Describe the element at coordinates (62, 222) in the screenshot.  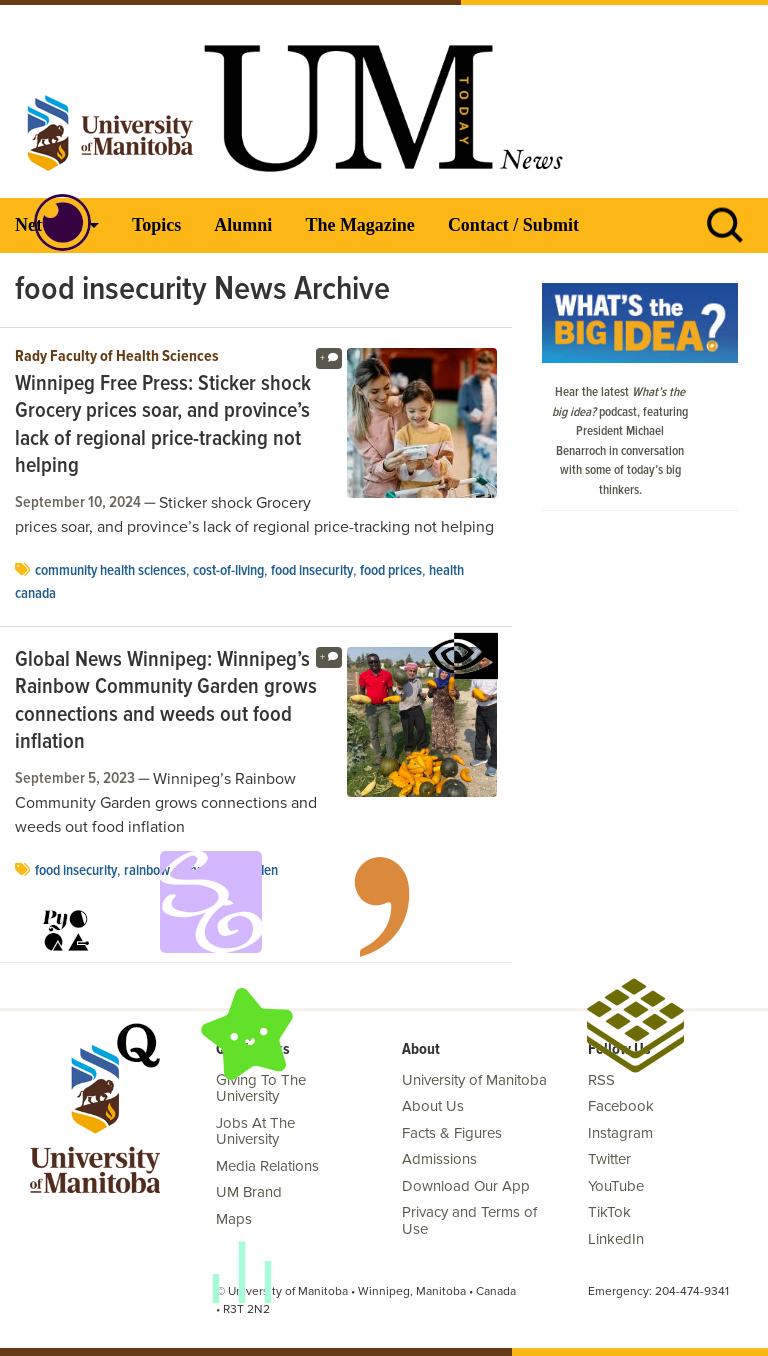
I see `open insomnia api client` at that location.